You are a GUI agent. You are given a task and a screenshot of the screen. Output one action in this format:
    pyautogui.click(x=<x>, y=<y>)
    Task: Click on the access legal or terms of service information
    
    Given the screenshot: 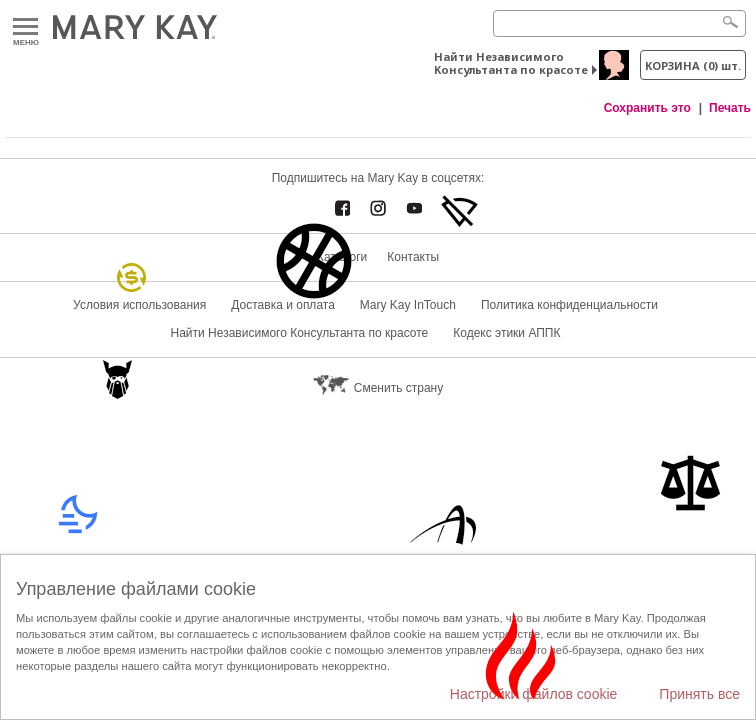 What is the action you would take?
    pyautogui.click(x=690, y=484)
    